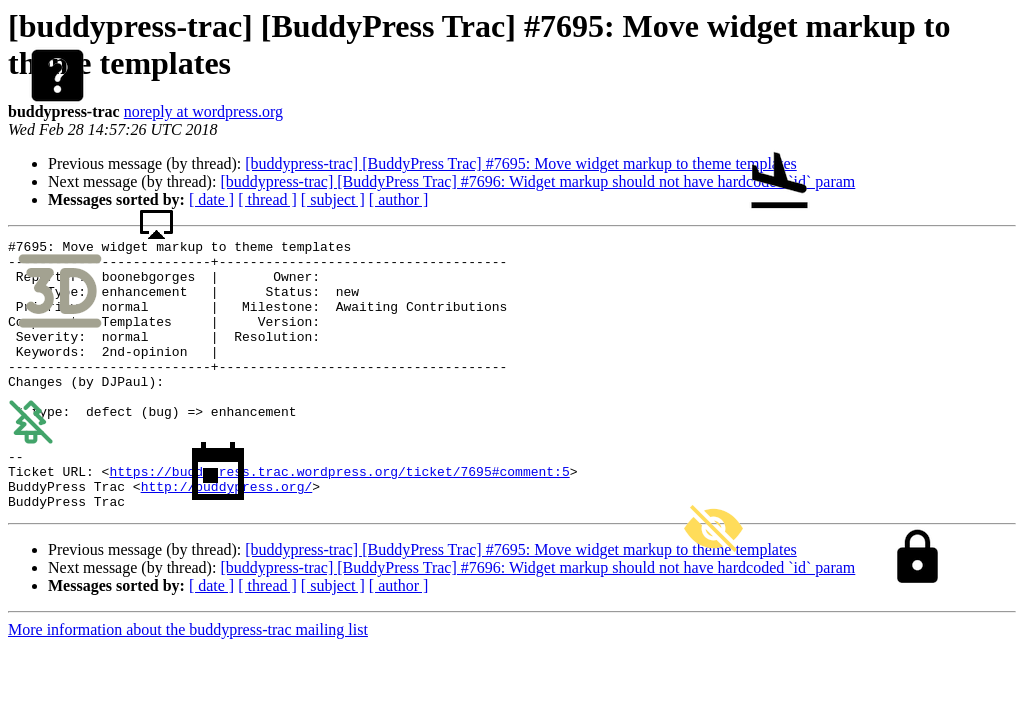 This screenshot has height=720, width=1024. What do you see at coordinates (60, 291) in the screenshot?
I see `switch to 3D view mode` at bounding box center [60, 291].